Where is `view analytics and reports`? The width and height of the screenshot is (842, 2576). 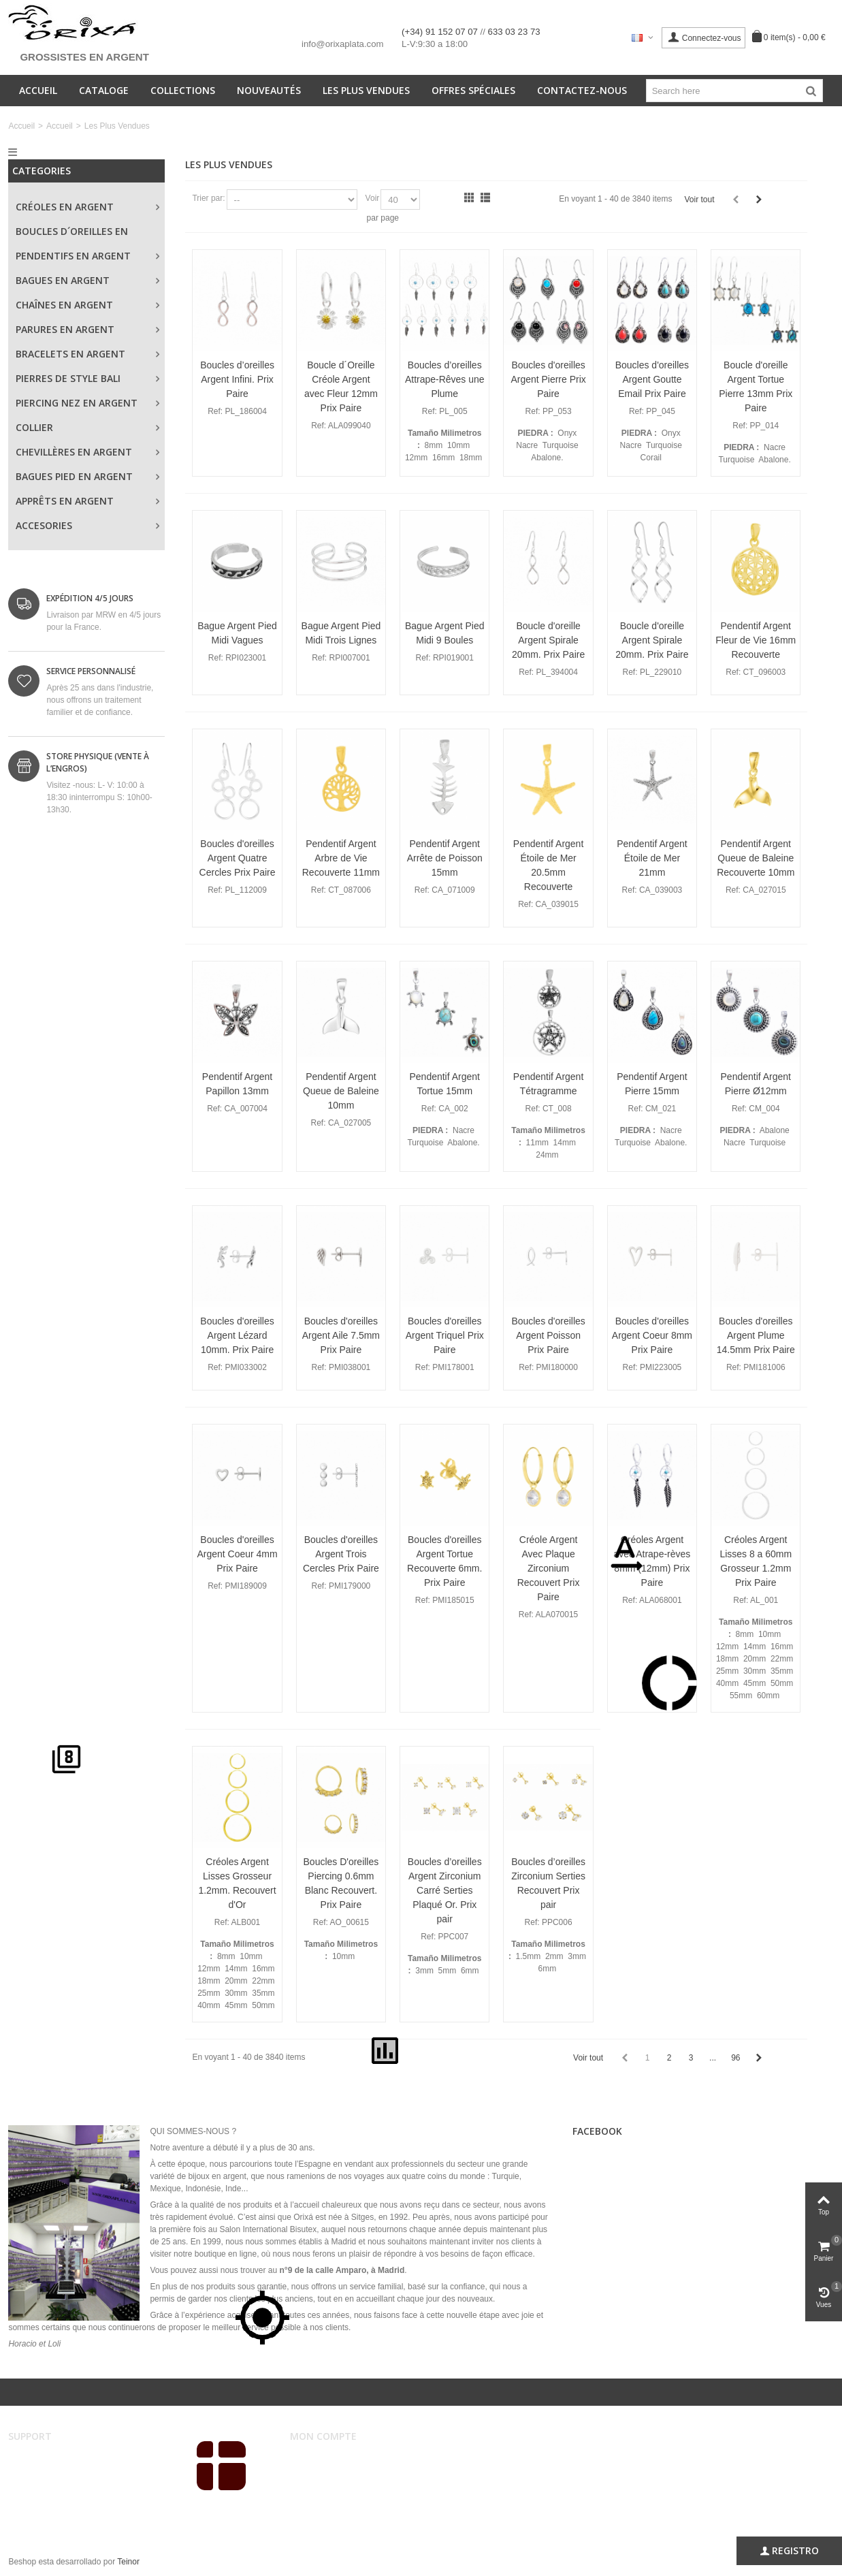 view analytics and reports is located at coordinates (385, 2050).